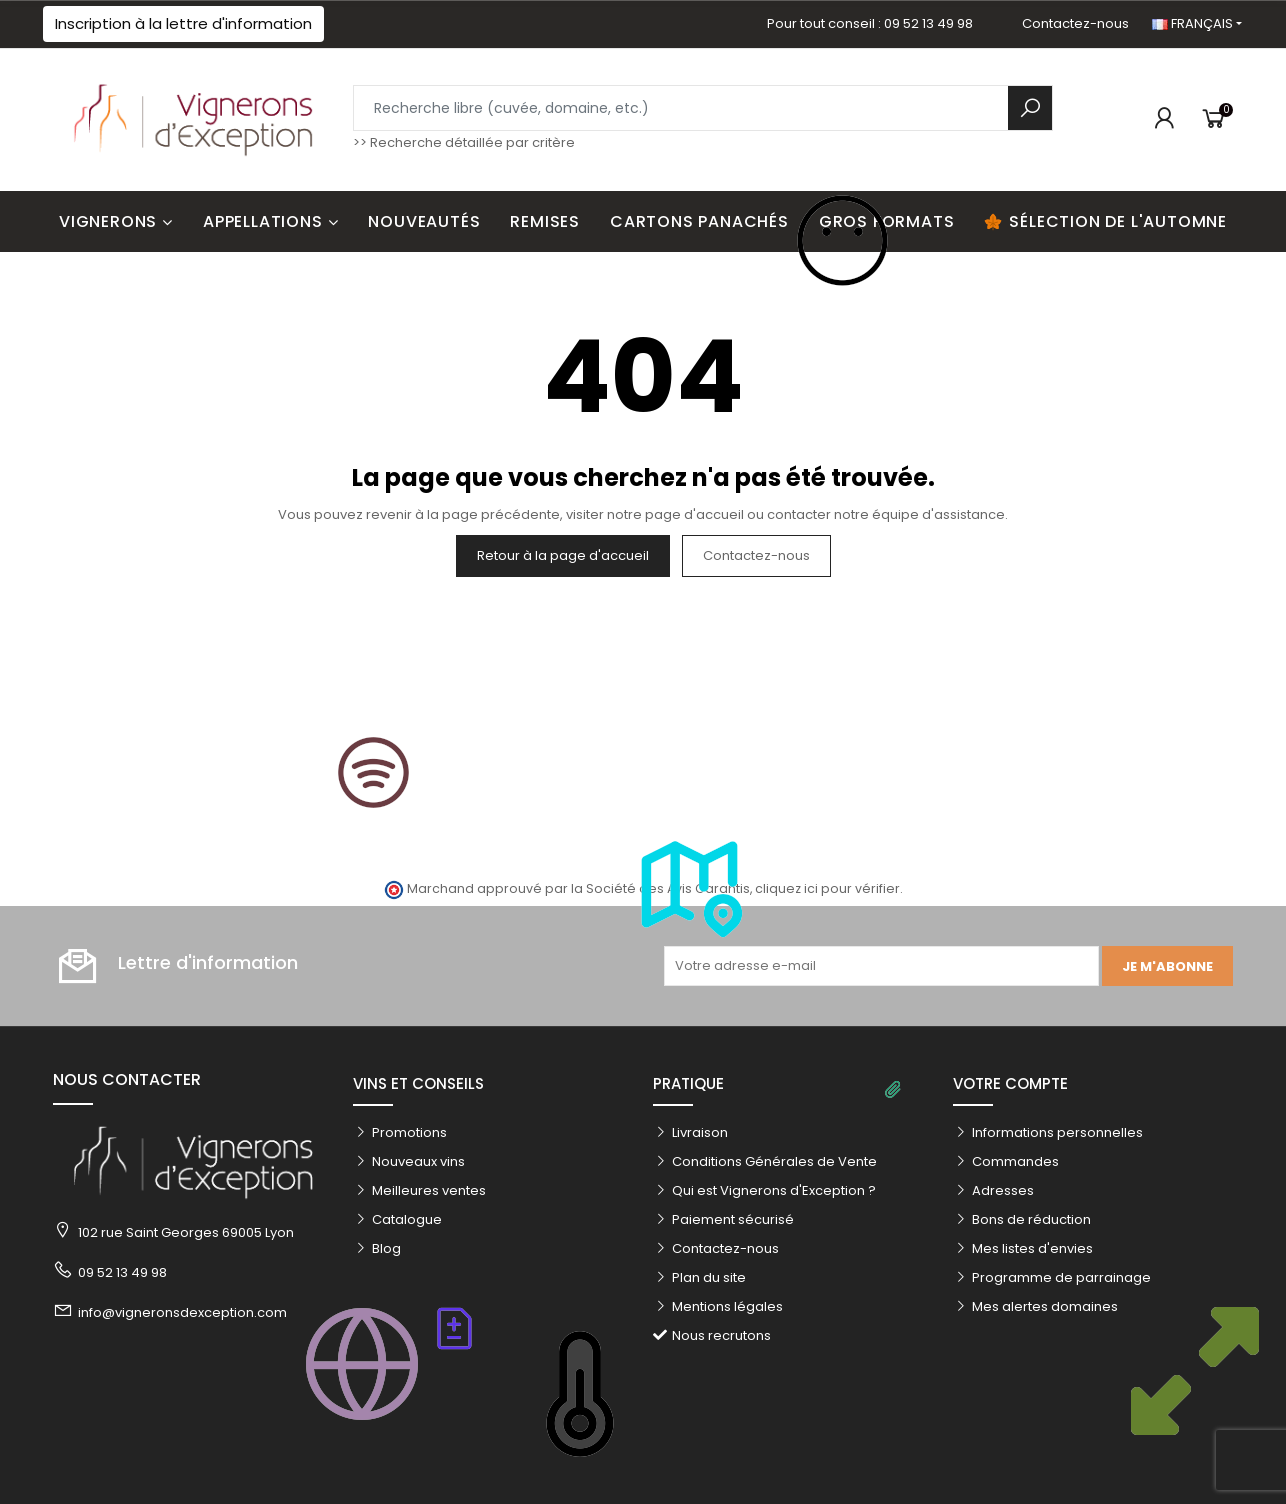 The image size is (1286, 1504). What do you see at coordinates (373, 772) in the screenshot?
I see `open Spotify` at bounding box center [373, 772].